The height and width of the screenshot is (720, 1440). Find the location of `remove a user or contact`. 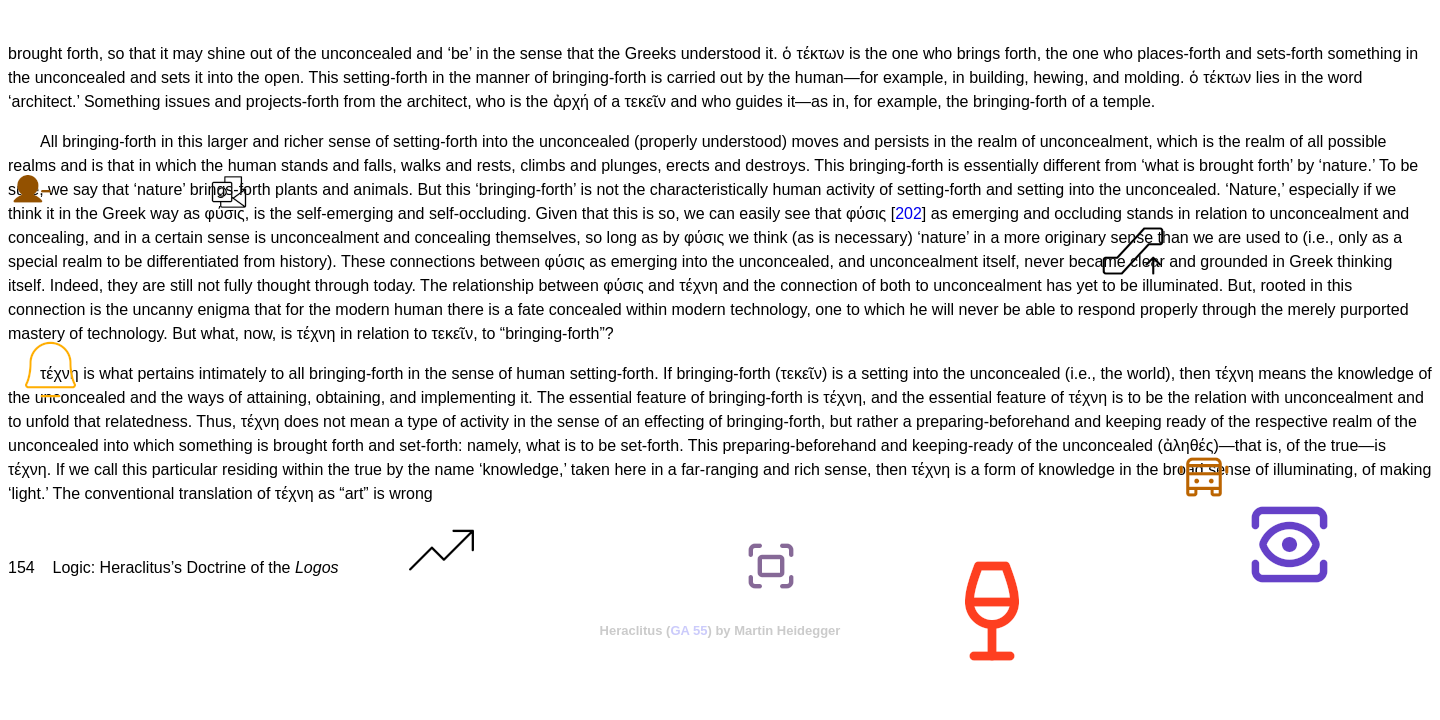

remove a user or contact is located at coordinates (31, 190).